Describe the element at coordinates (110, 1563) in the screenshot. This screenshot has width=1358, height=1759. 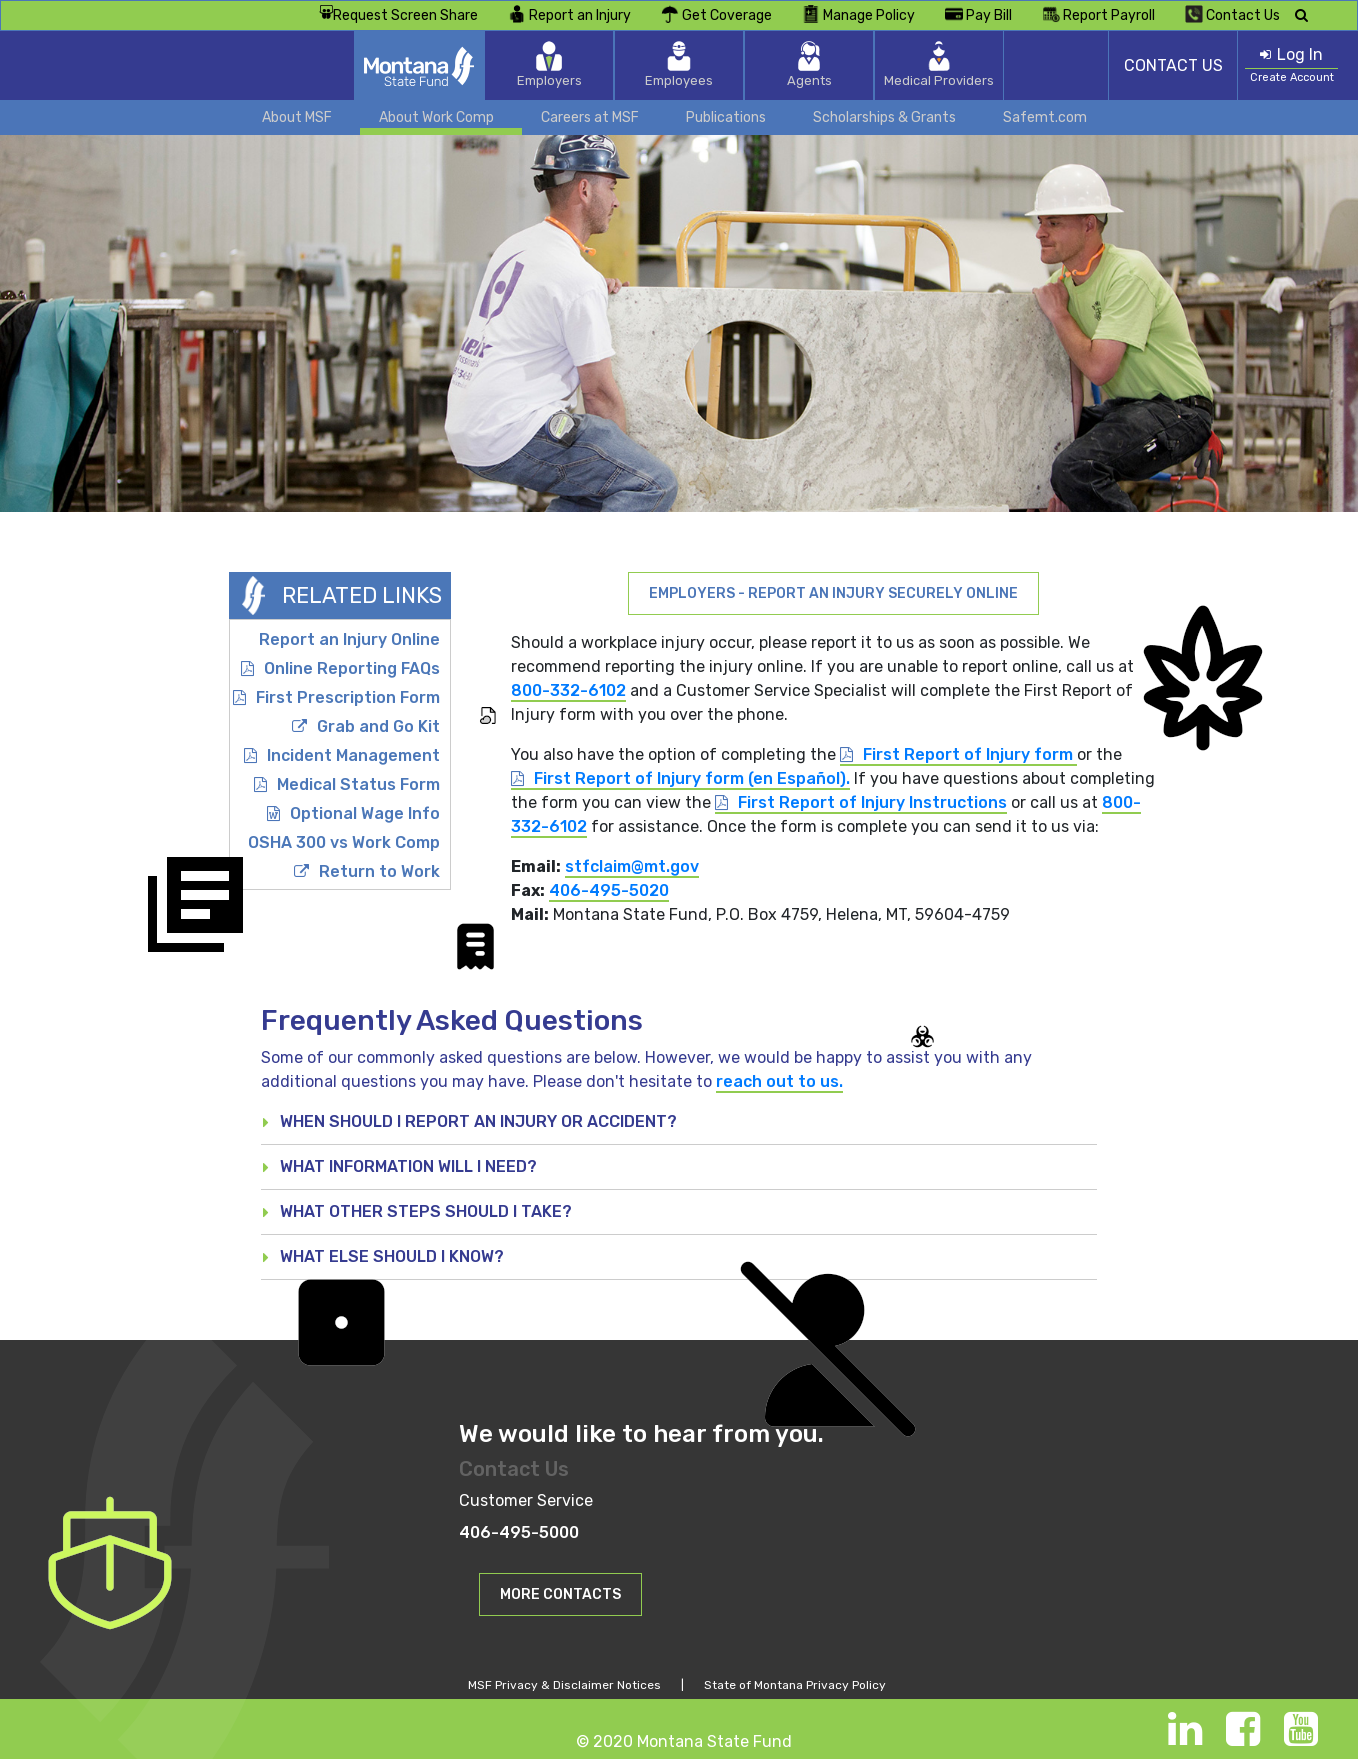
I see `access boat or marine transportation options` at that location.